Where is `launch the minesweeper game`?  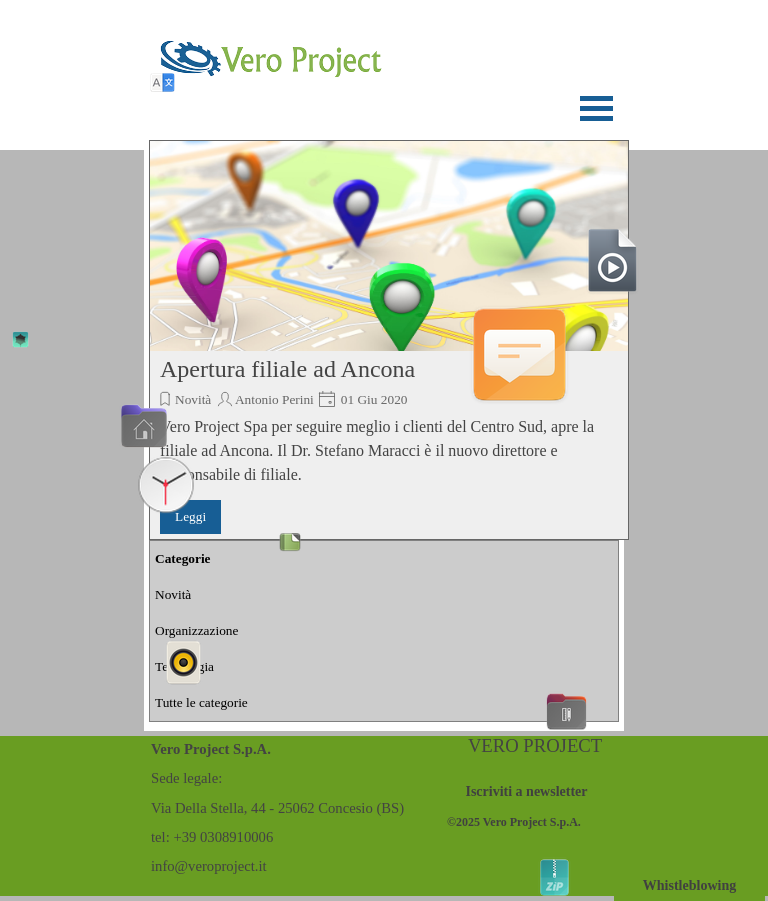
launch the minesweeper game is located at coordinates (20, 339).